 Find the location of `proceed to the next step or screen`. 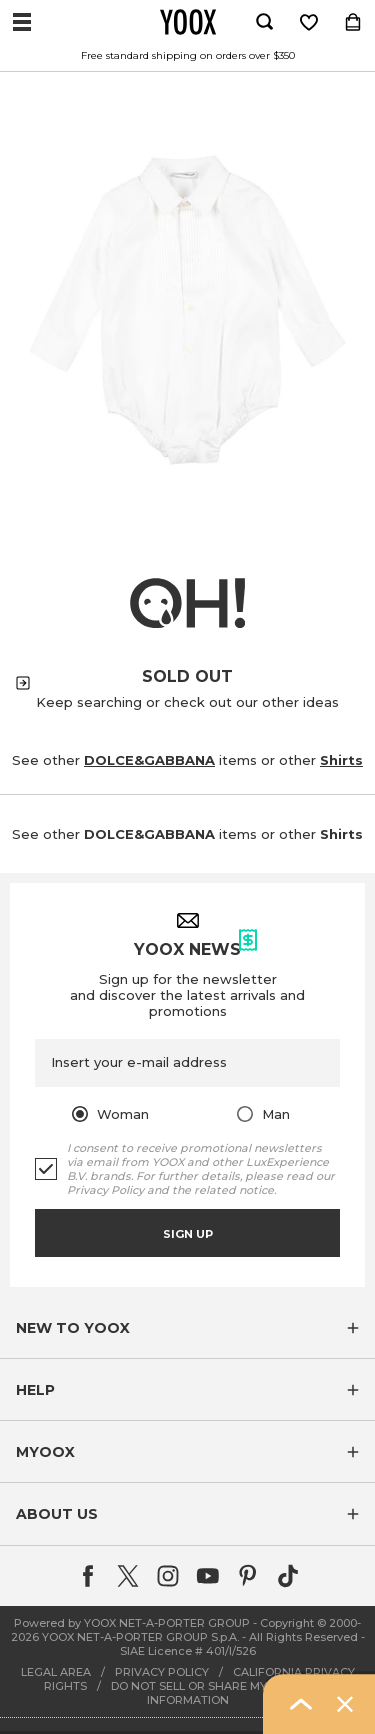

proceed to the next step or screen is located at coordinates (23, 683).